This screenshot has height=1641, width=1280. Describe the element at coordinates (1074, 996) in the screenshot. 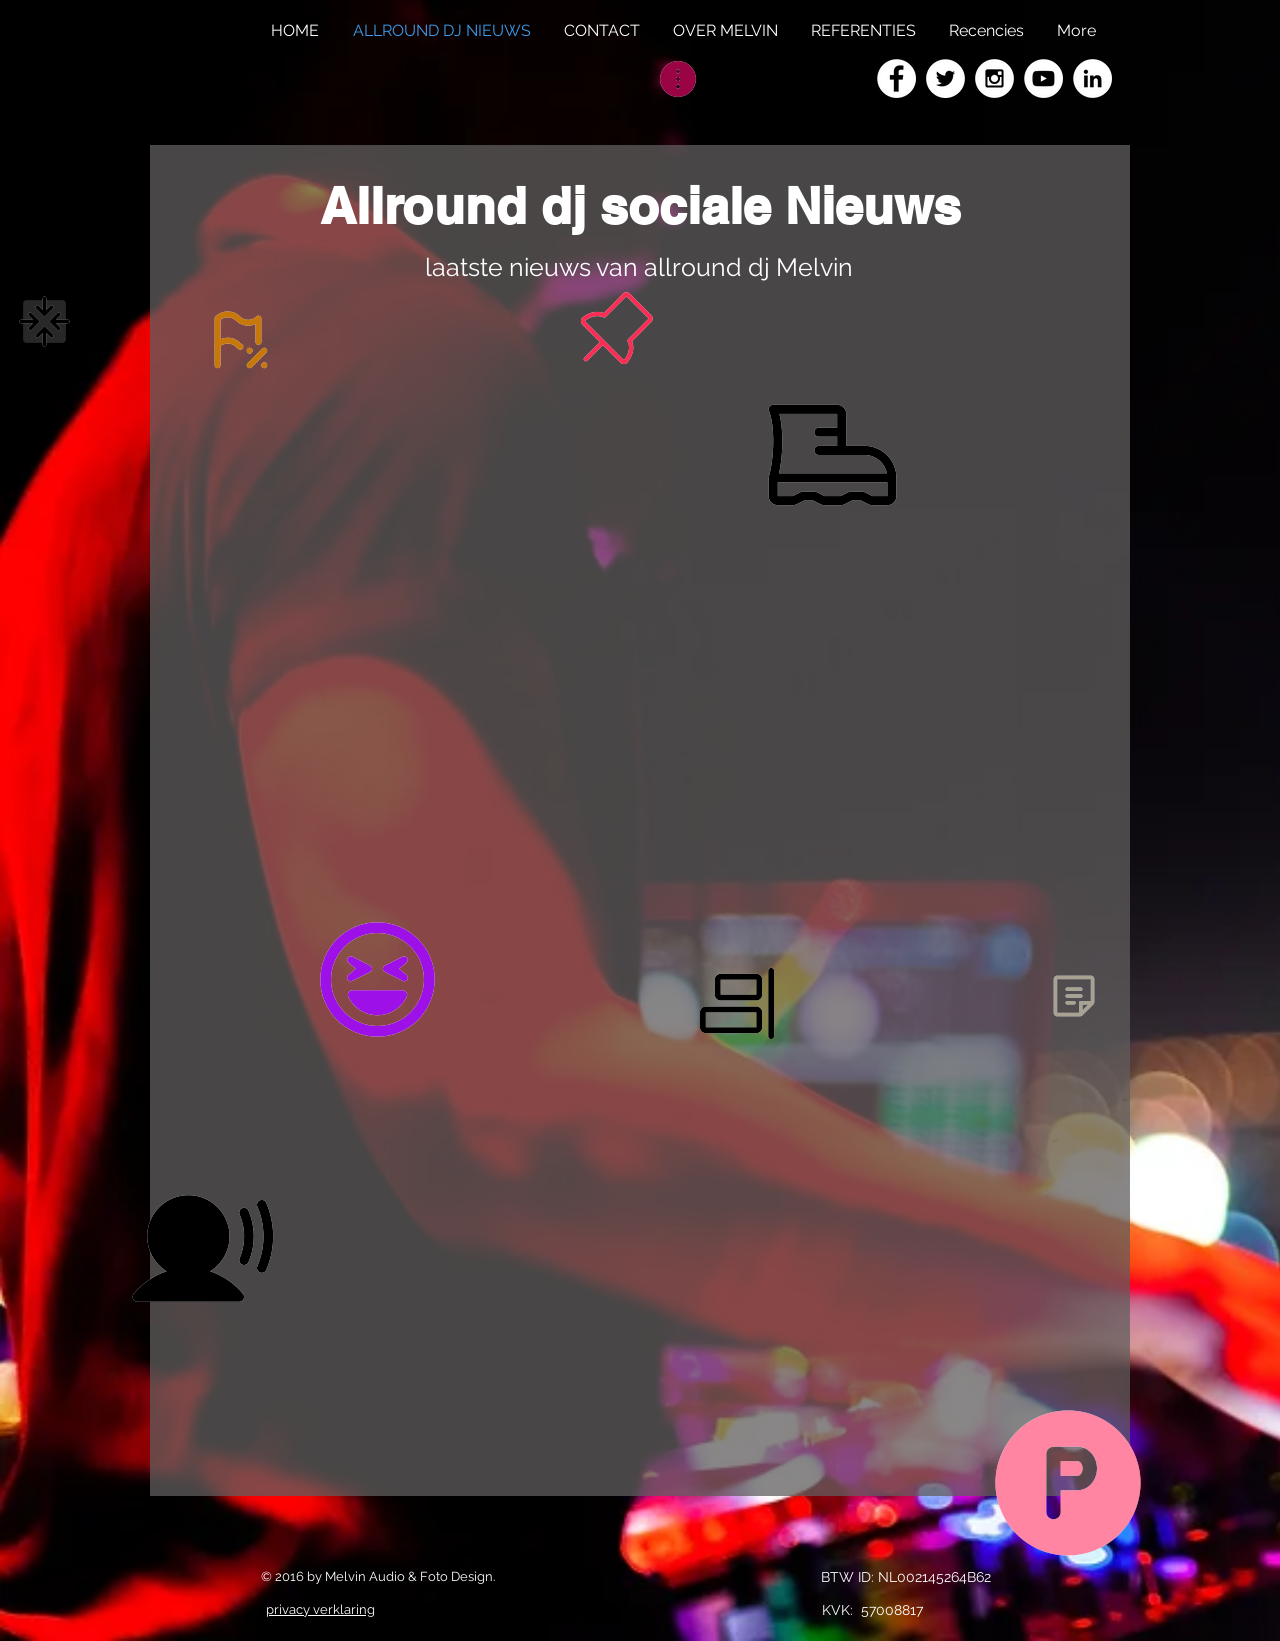

I see `create a new note` at that location.